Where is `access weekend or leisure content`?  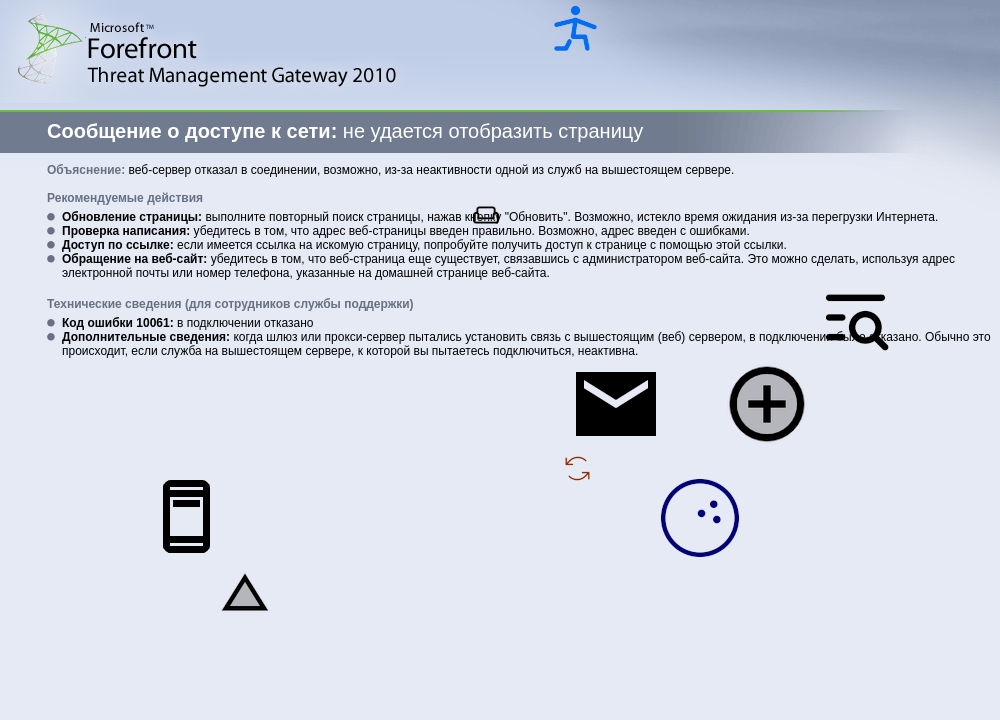 access weekend or leisure content is located at coordinates (486, 215).